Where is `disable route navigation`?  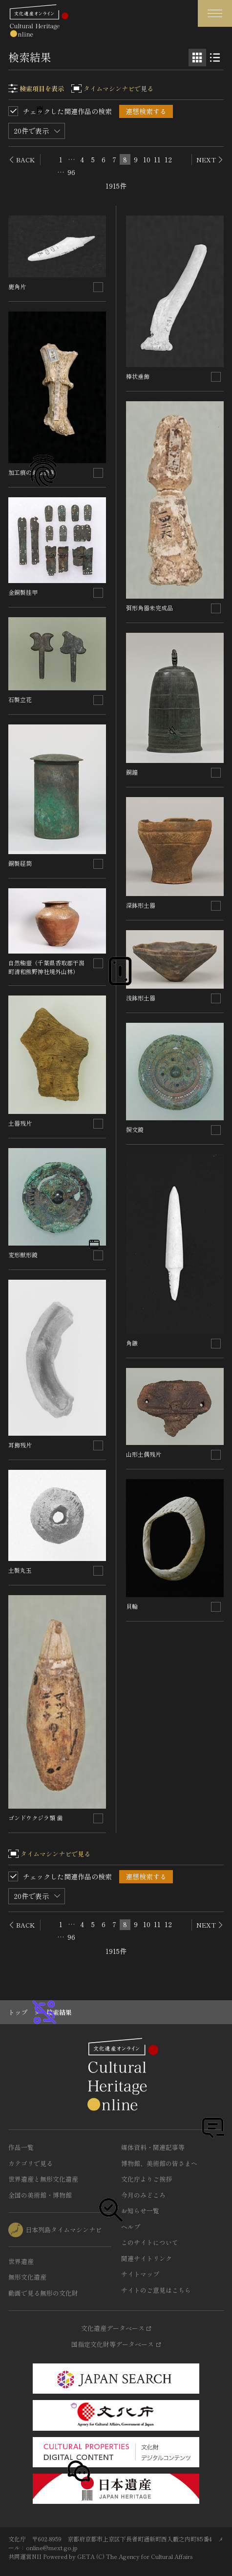
disable route navigation is located at coordinates (44, 2012).